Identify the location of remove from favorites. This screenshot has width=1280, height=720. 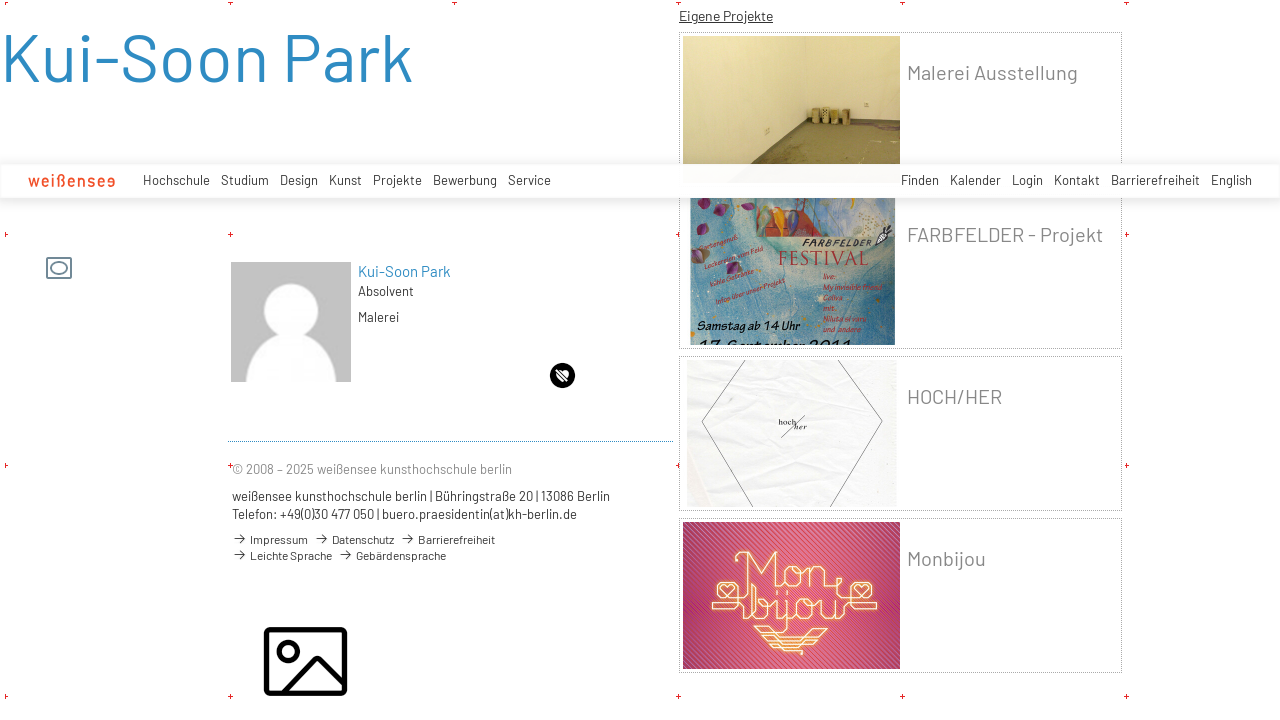
(562, 375).